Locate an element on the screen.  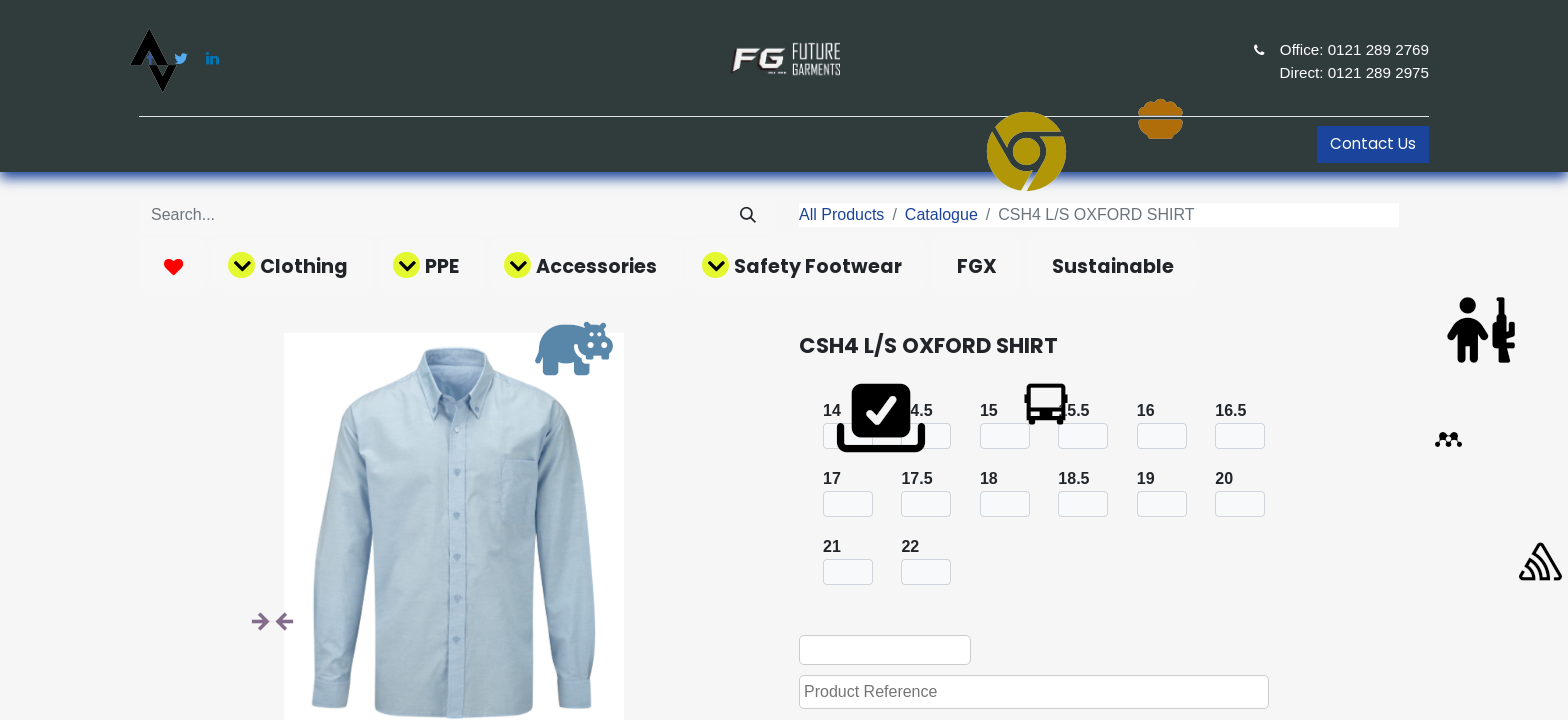
hippo animal icon is located at coordinates (574, 348).